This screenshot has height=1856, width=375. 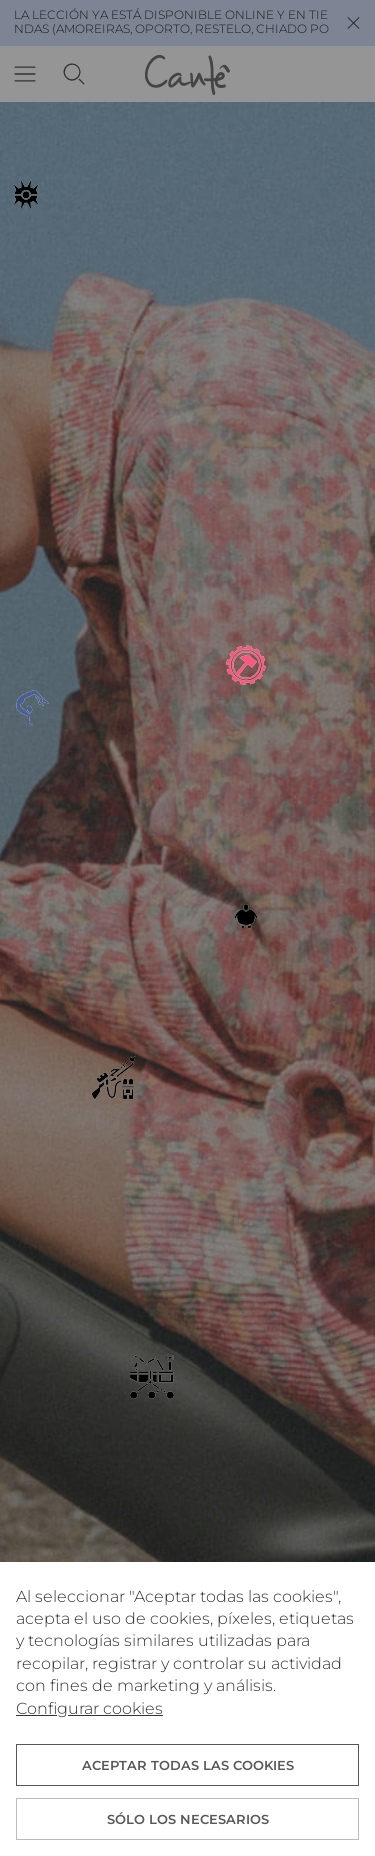 I want to click on indicates a character's weight or body type stat, so click(x=246, y=916).